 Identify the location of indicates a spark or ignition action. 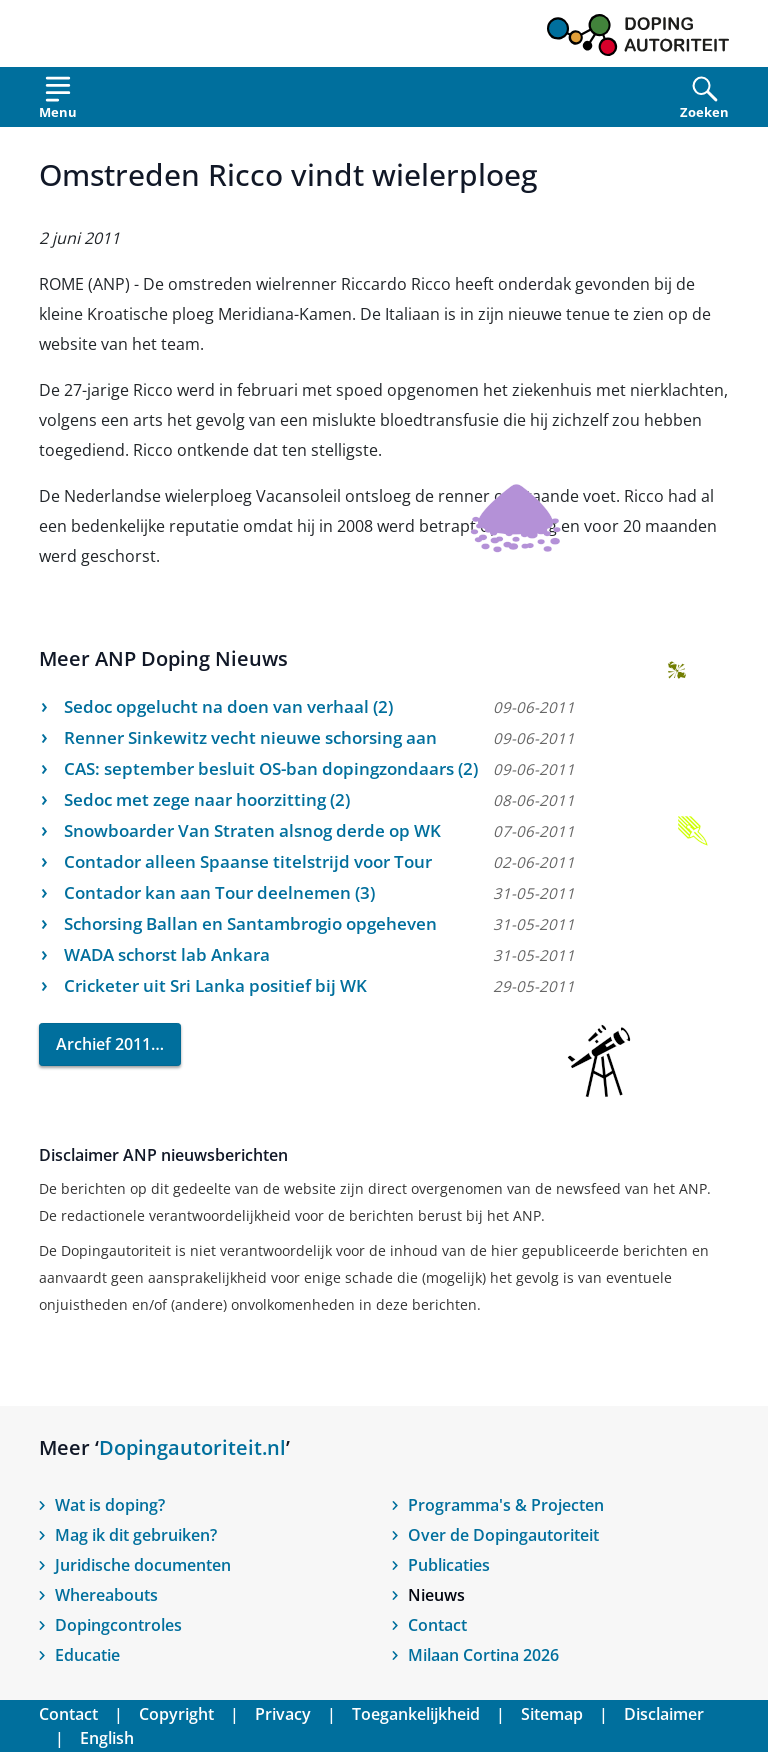
(677, 670).